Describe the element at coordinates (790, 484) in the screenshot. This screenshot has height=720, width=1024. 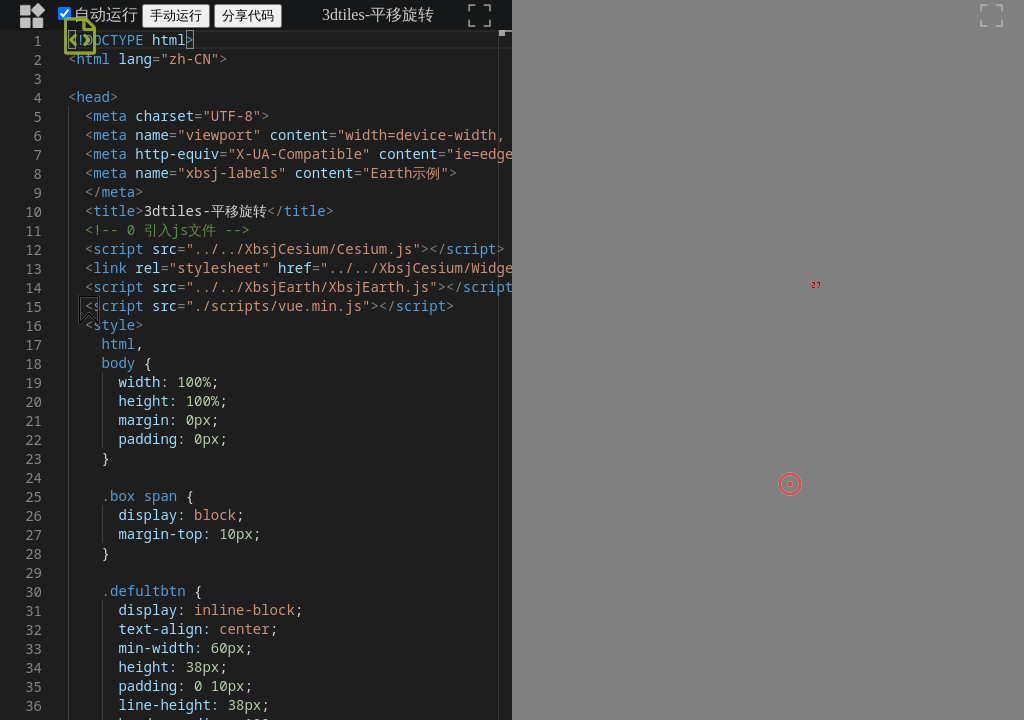
I see `start recording audio or video` at that location.